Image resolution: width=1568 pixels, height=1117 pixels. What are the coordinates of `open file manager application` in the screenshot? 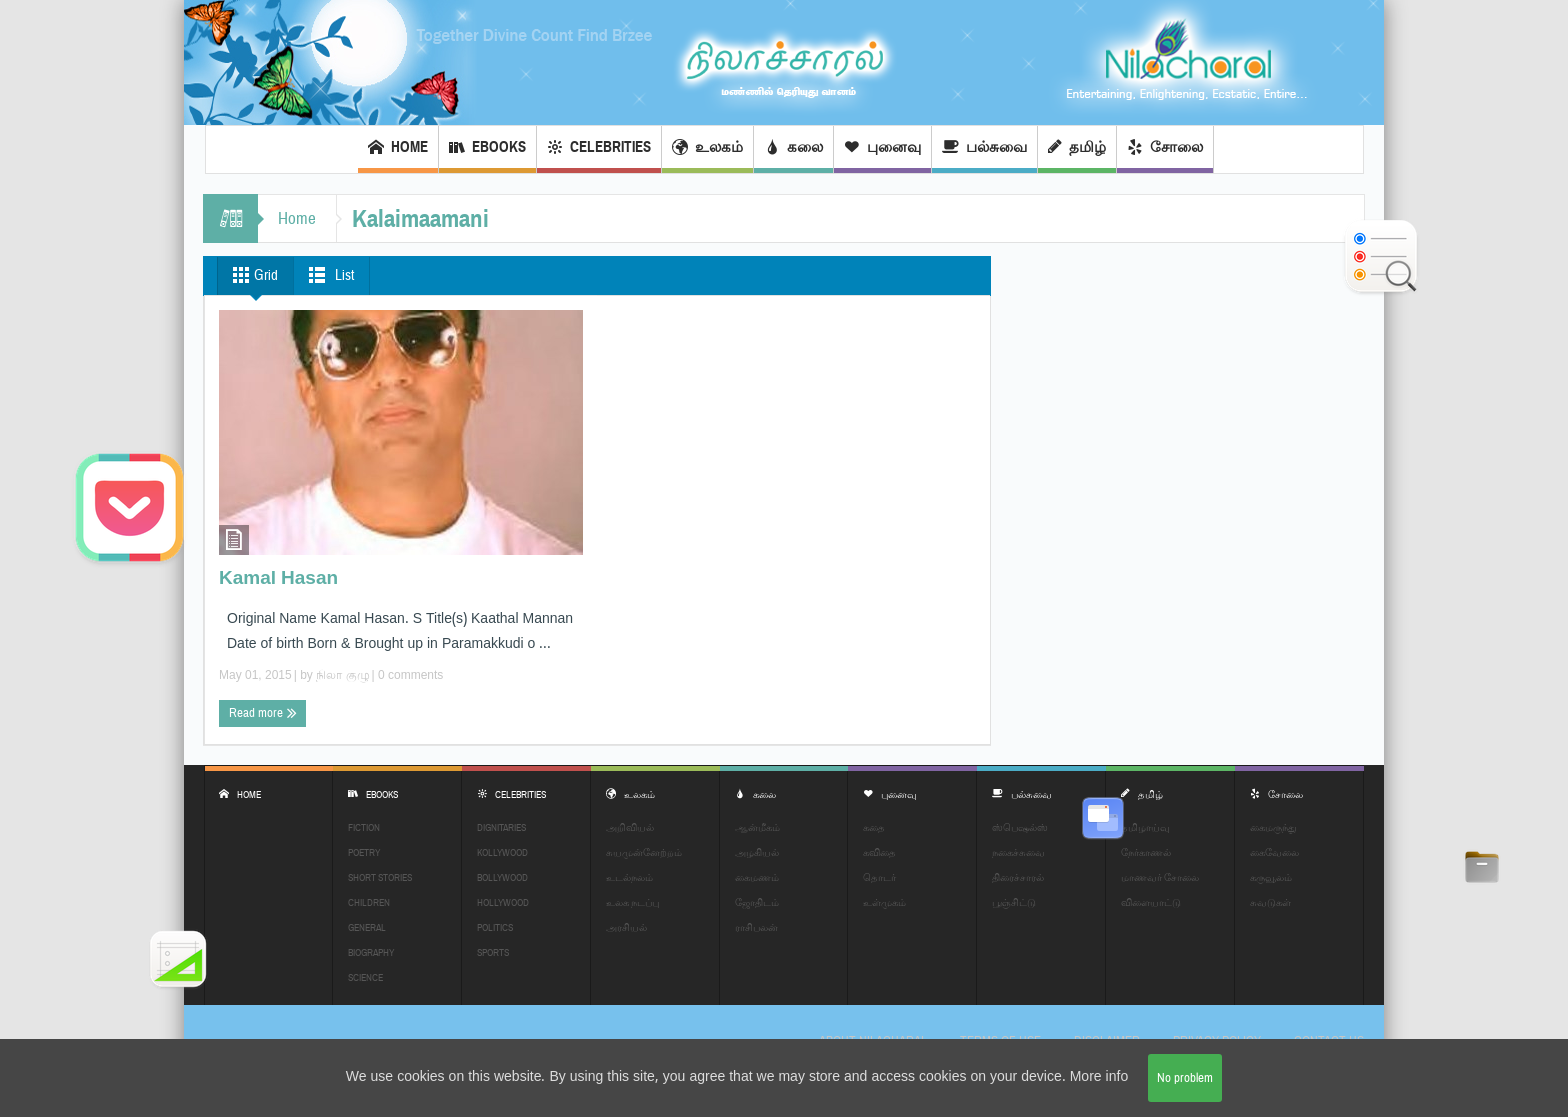 It's located at (1482, 867).